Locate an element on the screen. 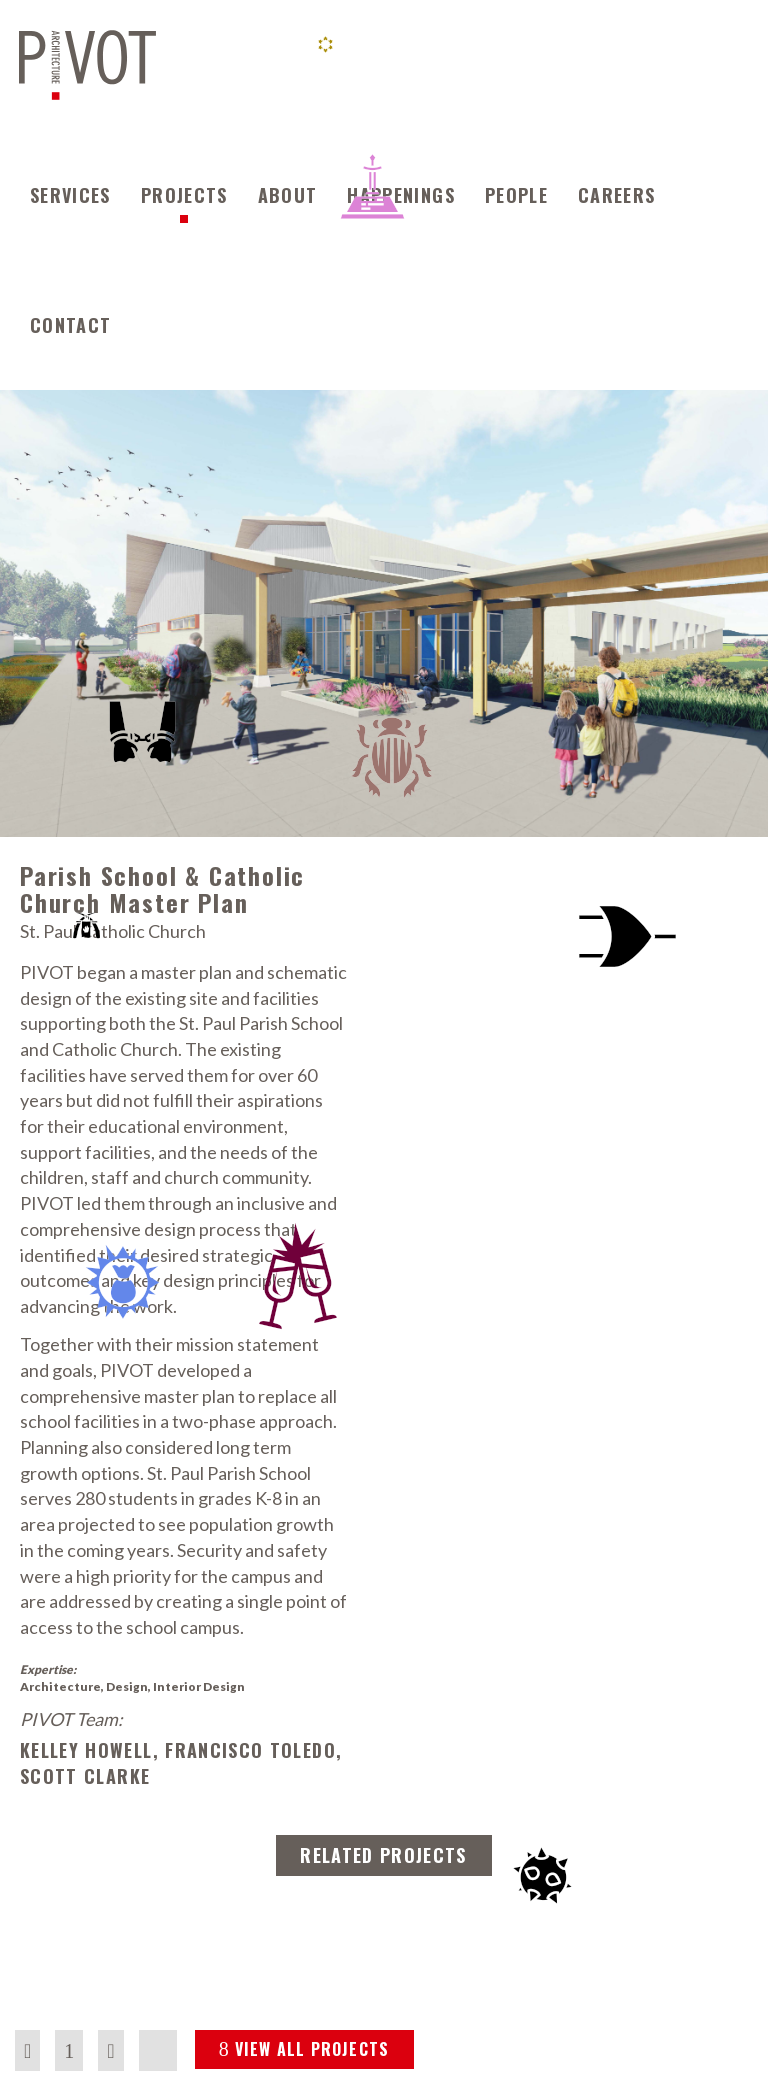 The image size is (768, 2099). view players in a game lobby is located at coordinates (325, 44).